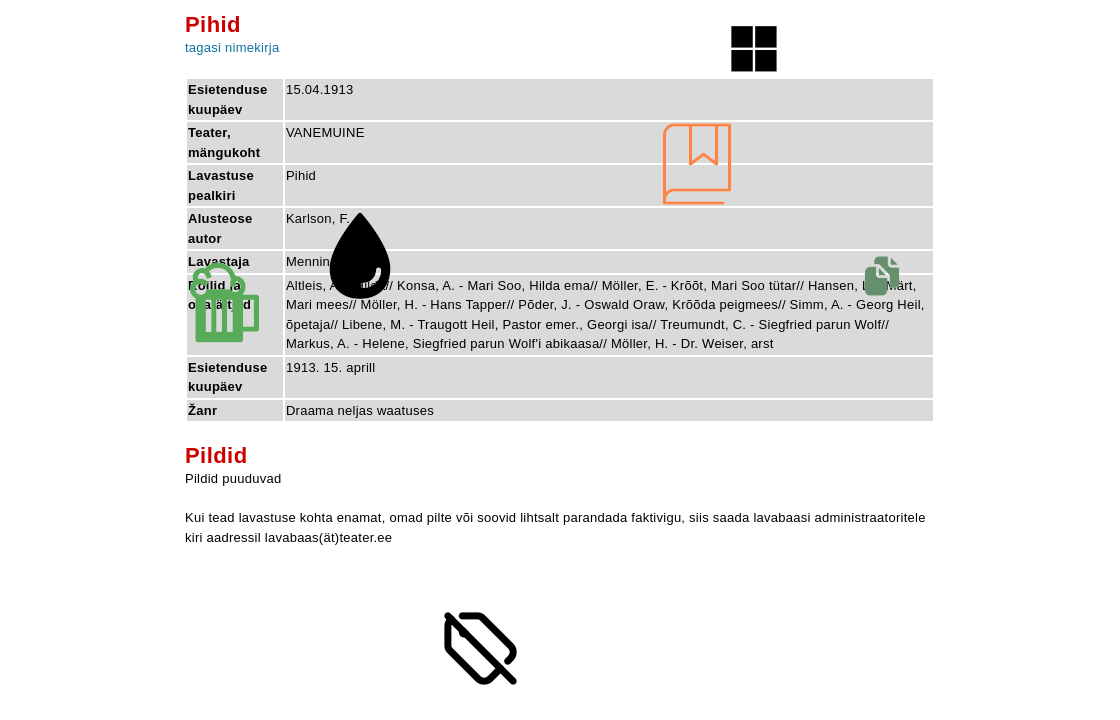 The image size is (1120, 720). I want to click on indicates water or hydration tracking, so click(360, 255).